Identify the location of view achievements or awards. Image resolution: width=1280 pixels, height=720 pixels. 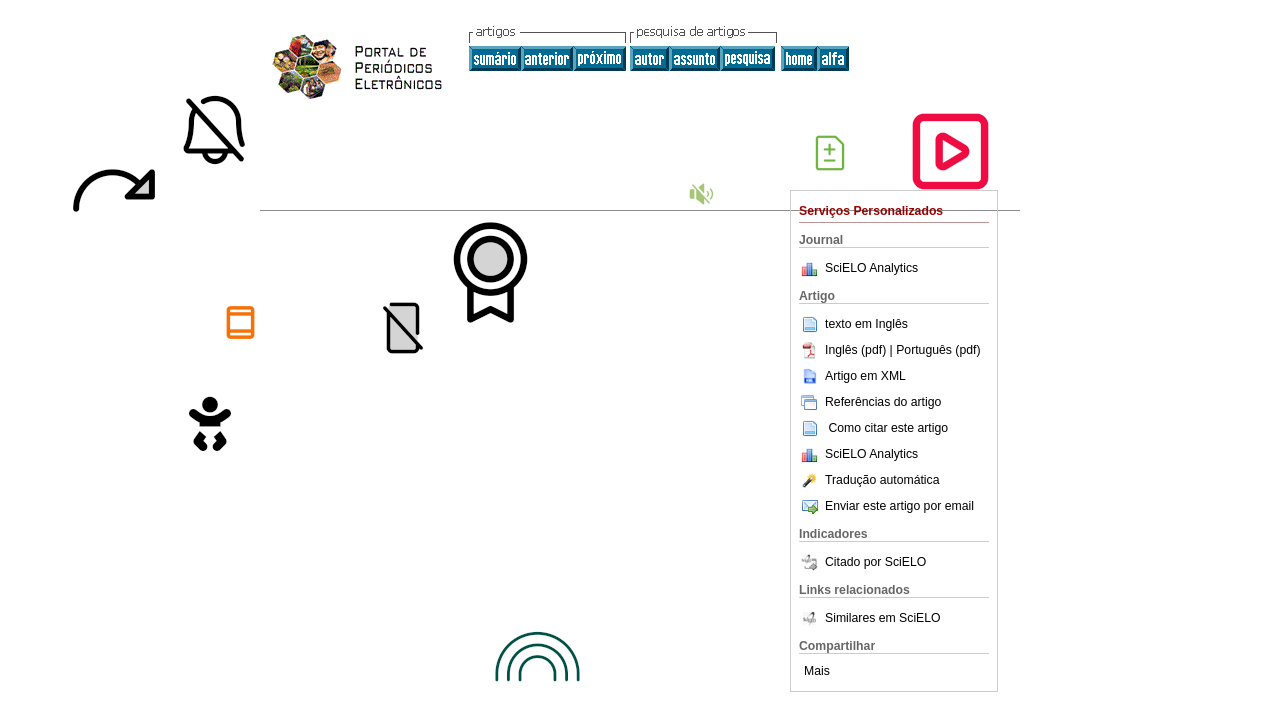
(490, 272).